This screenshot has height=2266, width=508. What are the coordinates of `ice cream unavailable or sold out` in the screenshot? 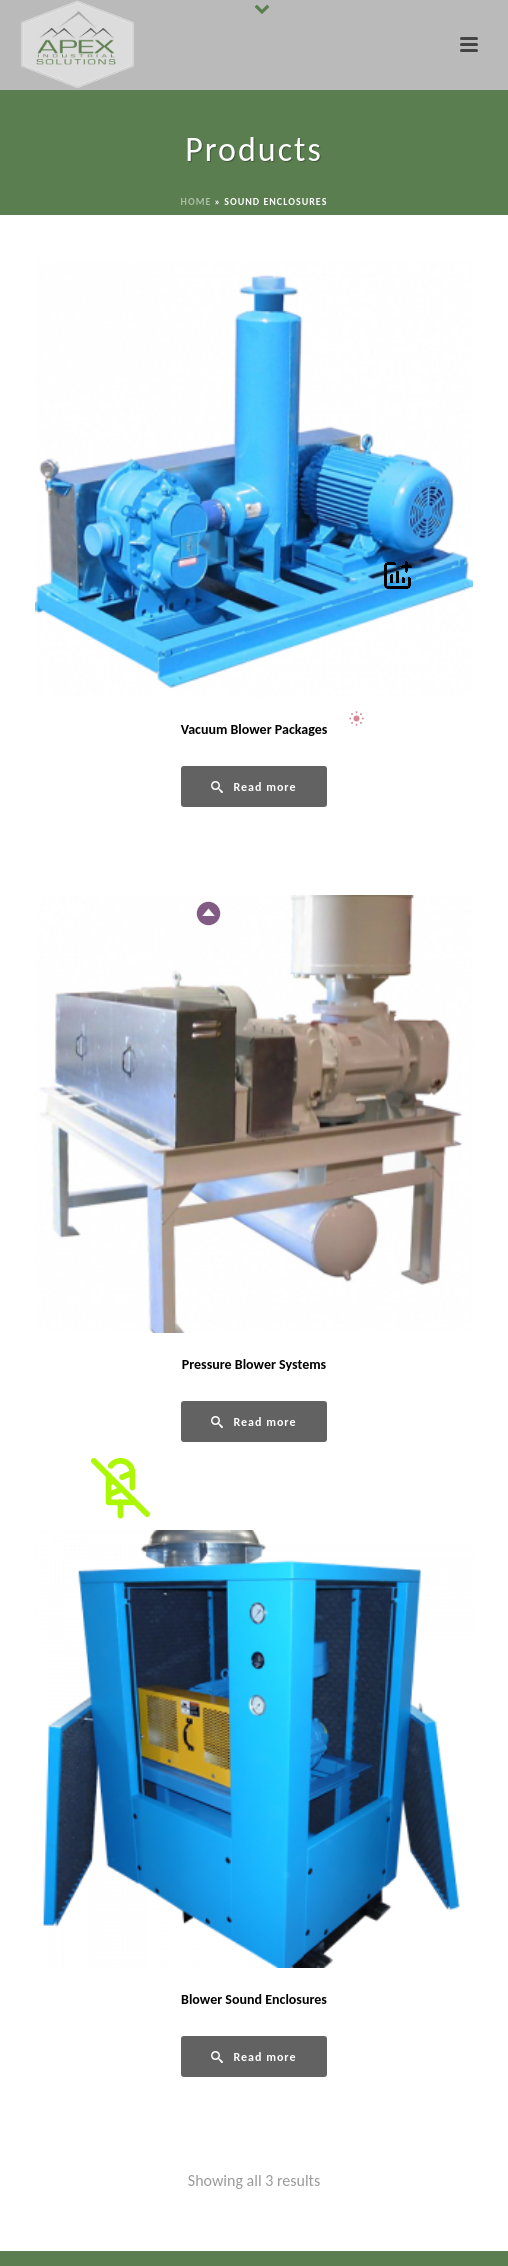 It's located at (120, 1487).